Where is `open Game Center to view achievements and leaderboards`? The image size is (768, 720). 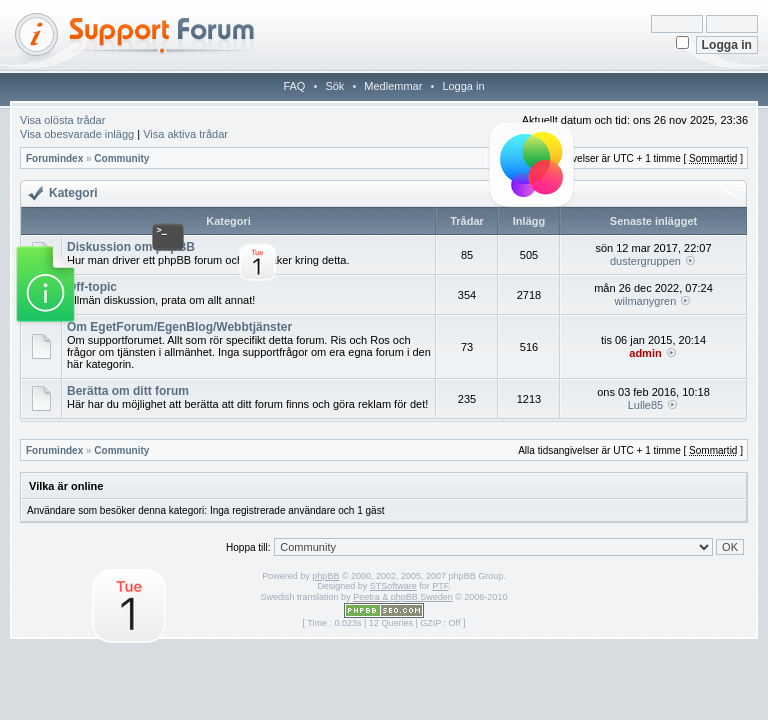 open Game Center to view achievements and leaderboards is located at coordinates (531, 164).